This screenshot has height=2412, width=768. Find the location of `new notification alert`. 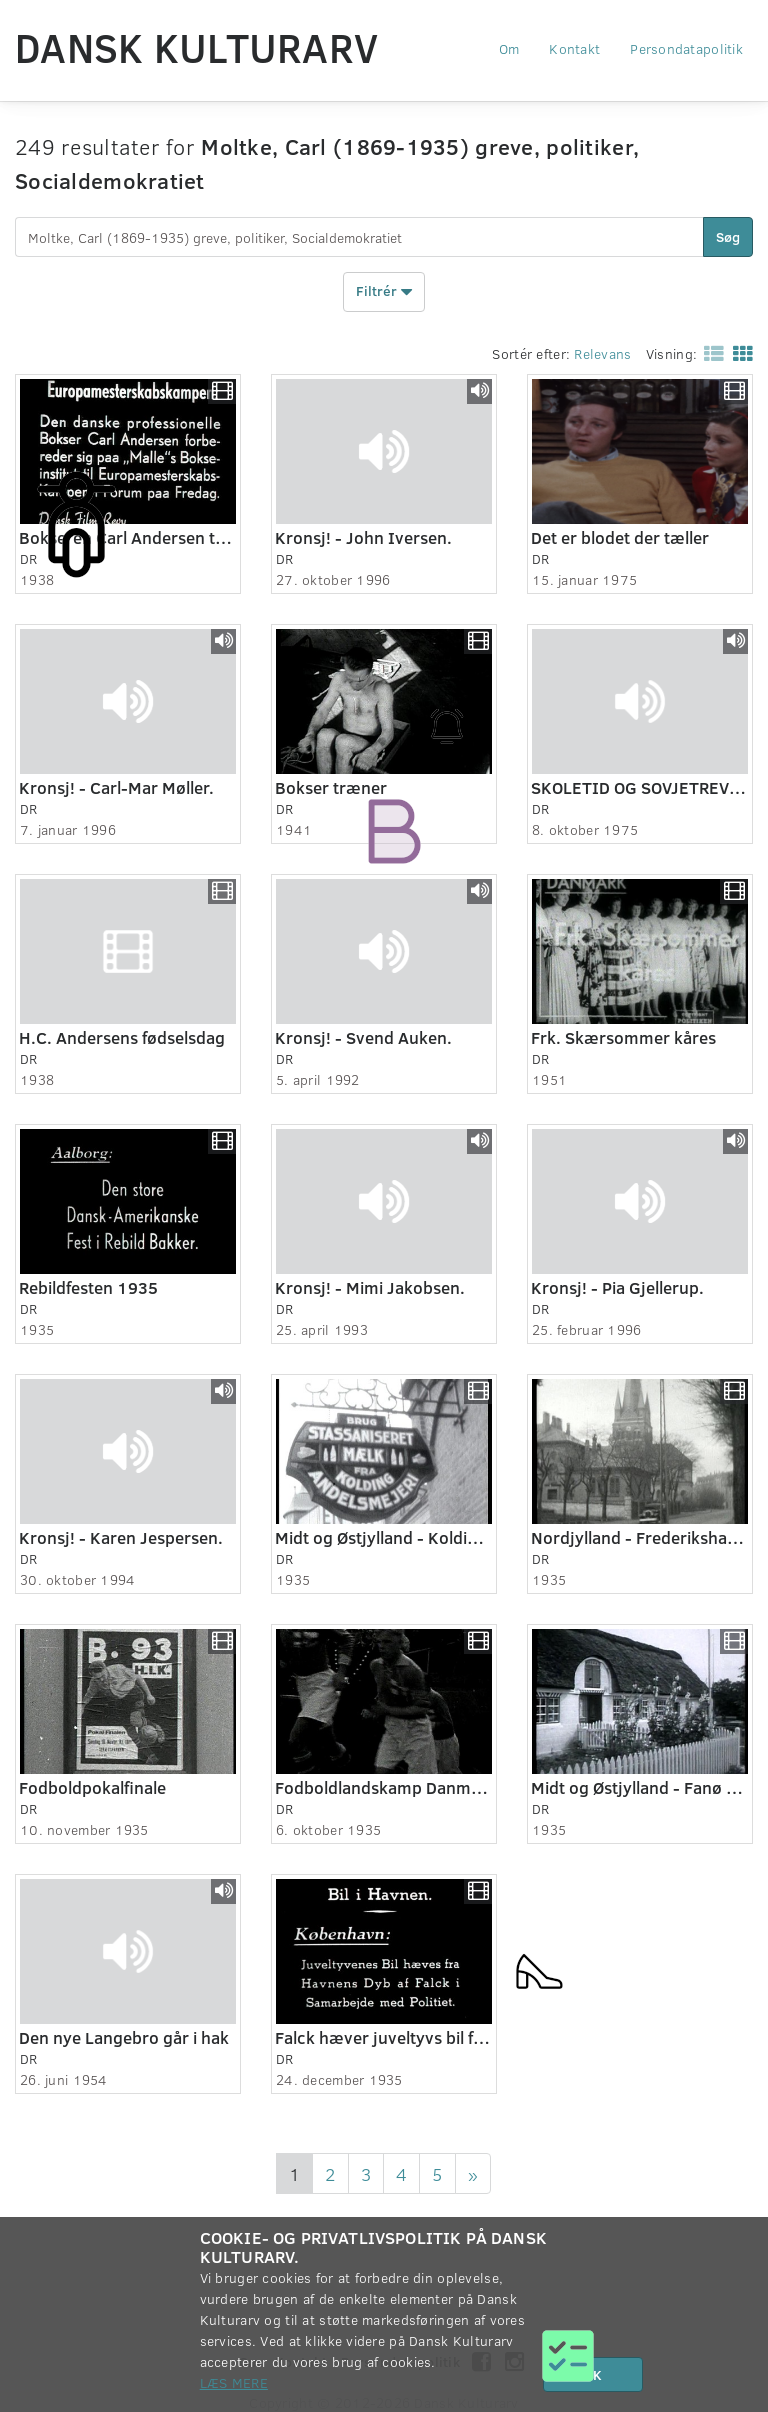

new notification alert is located at coordinates (447, 727).